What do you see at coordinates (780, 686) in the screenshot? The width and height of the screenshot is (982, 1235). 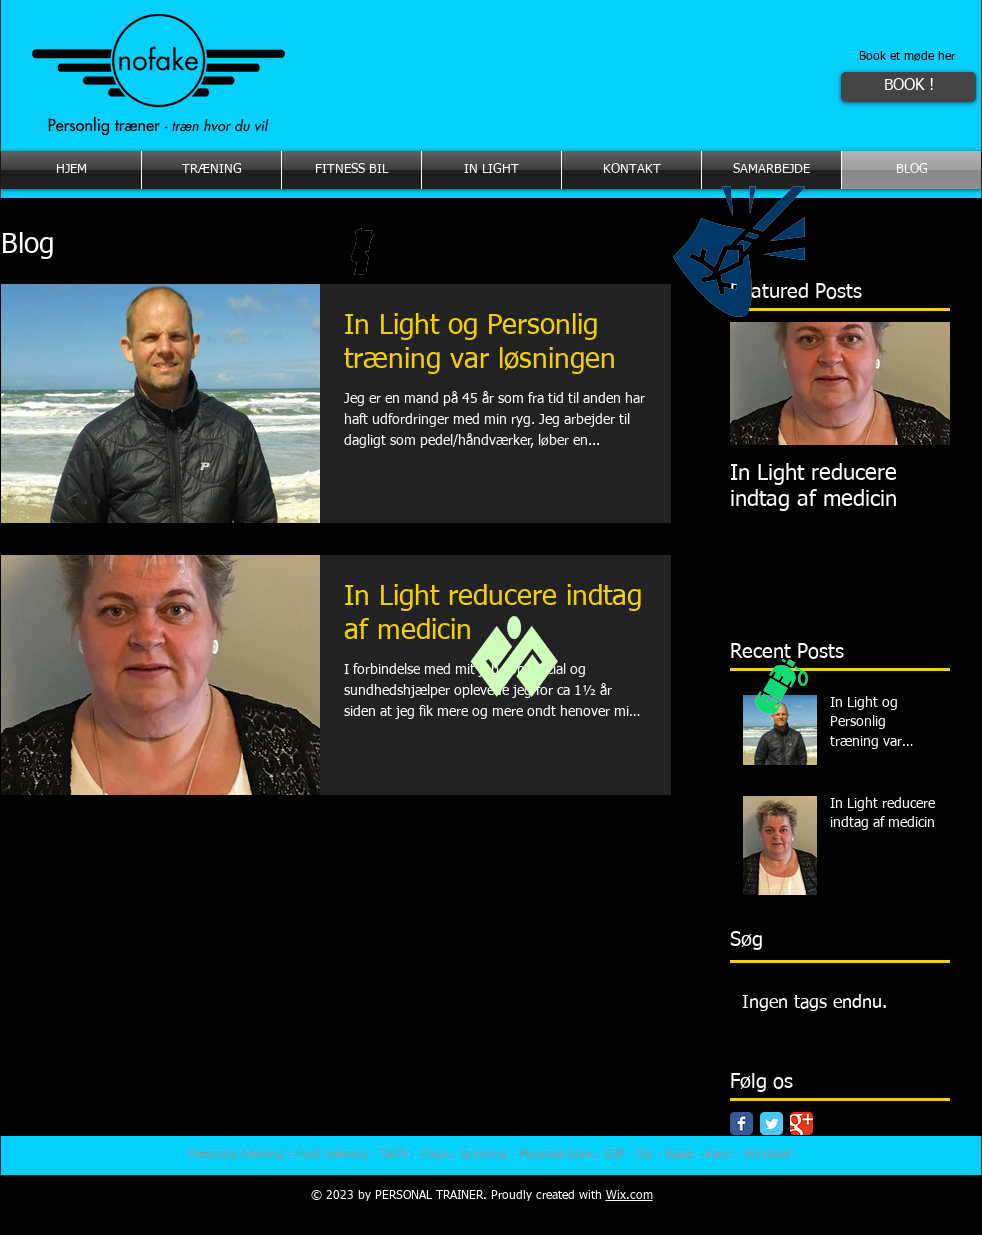 I see `select flash grenade weapon or equipment` at bounding box center [780, 686].